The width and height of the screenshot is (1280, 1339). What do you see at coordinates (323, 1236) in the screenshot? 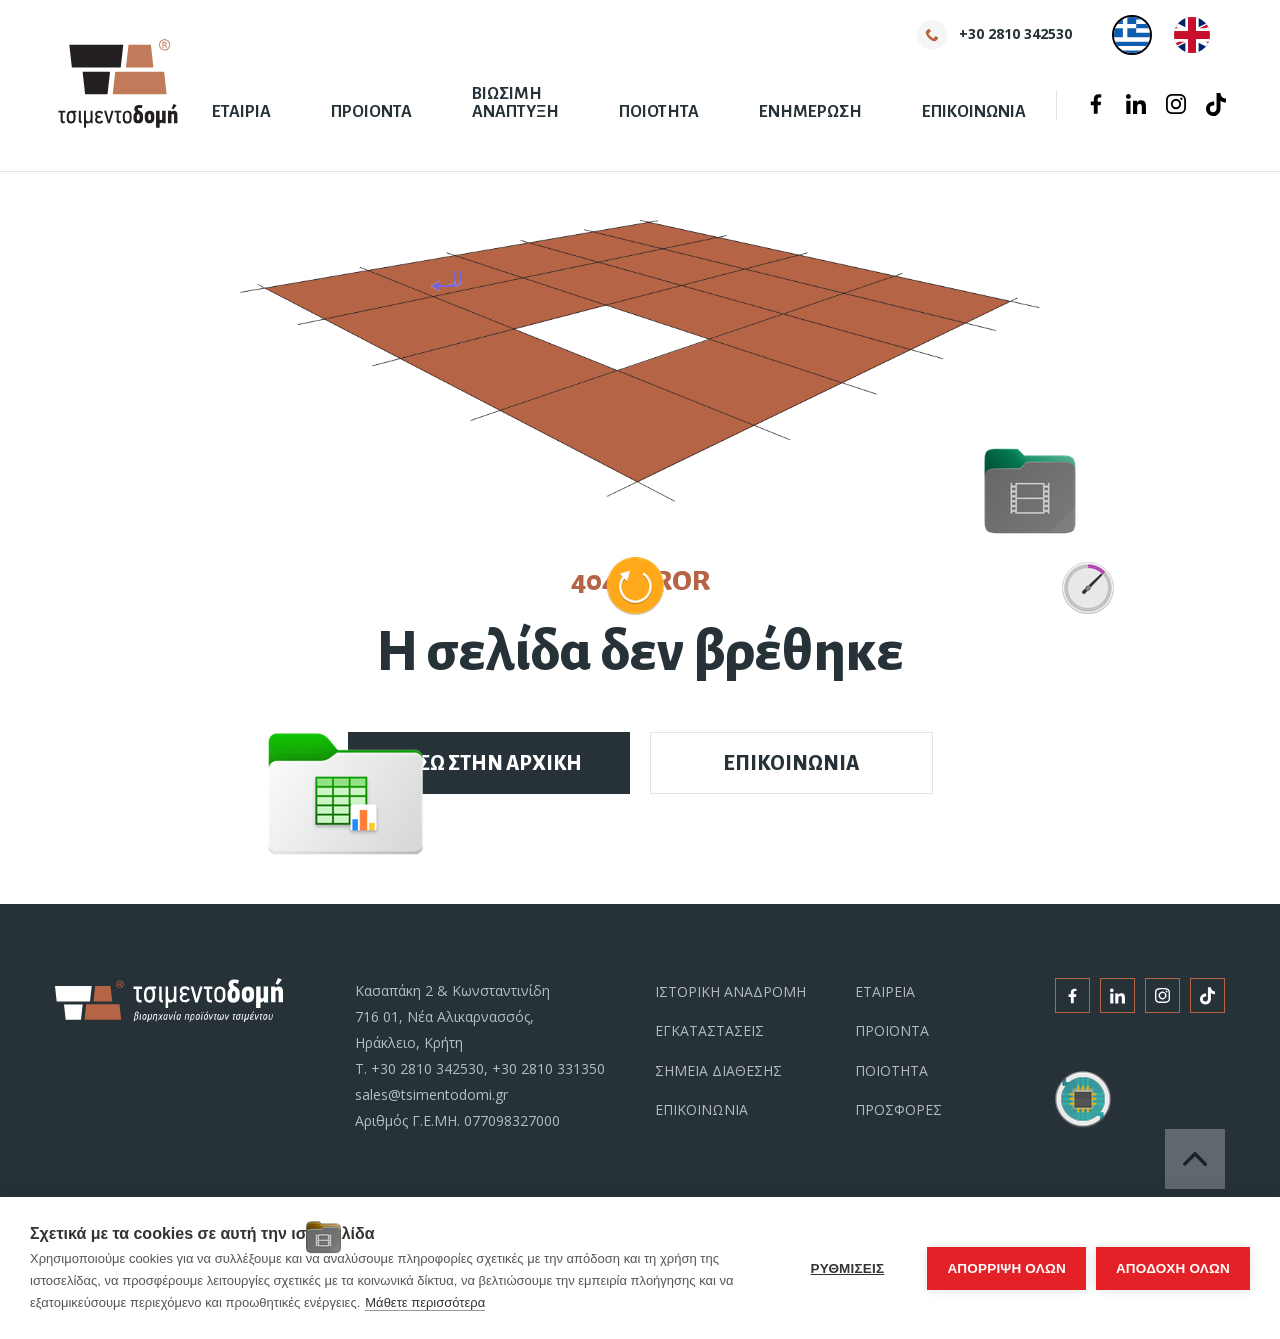
I see `open videos folder` at bounding box center [323, 1236].